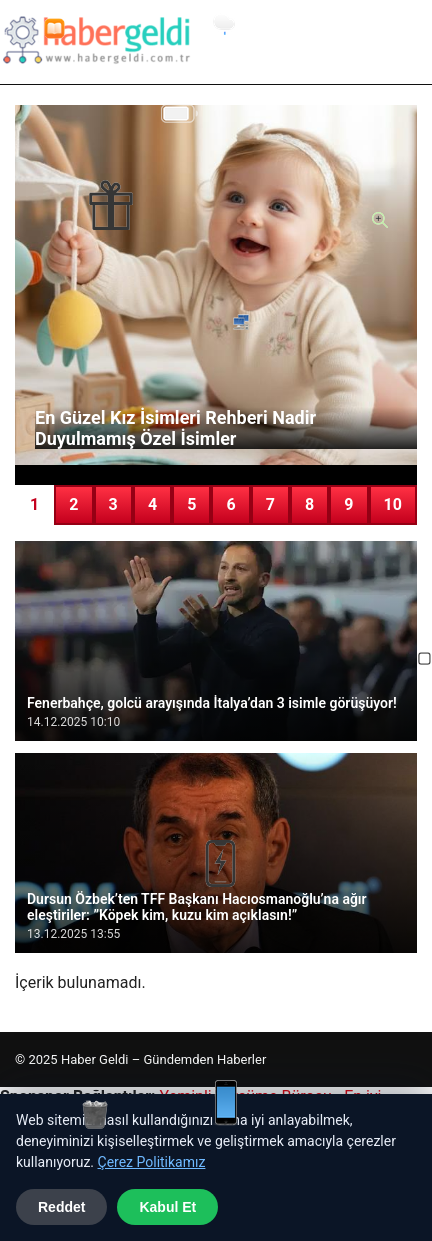 This screenshot has width=432, height=1241. Describe the element at coordinates (421, 662) in the screenshot. I see `empty checkbox or selection state` at that location.